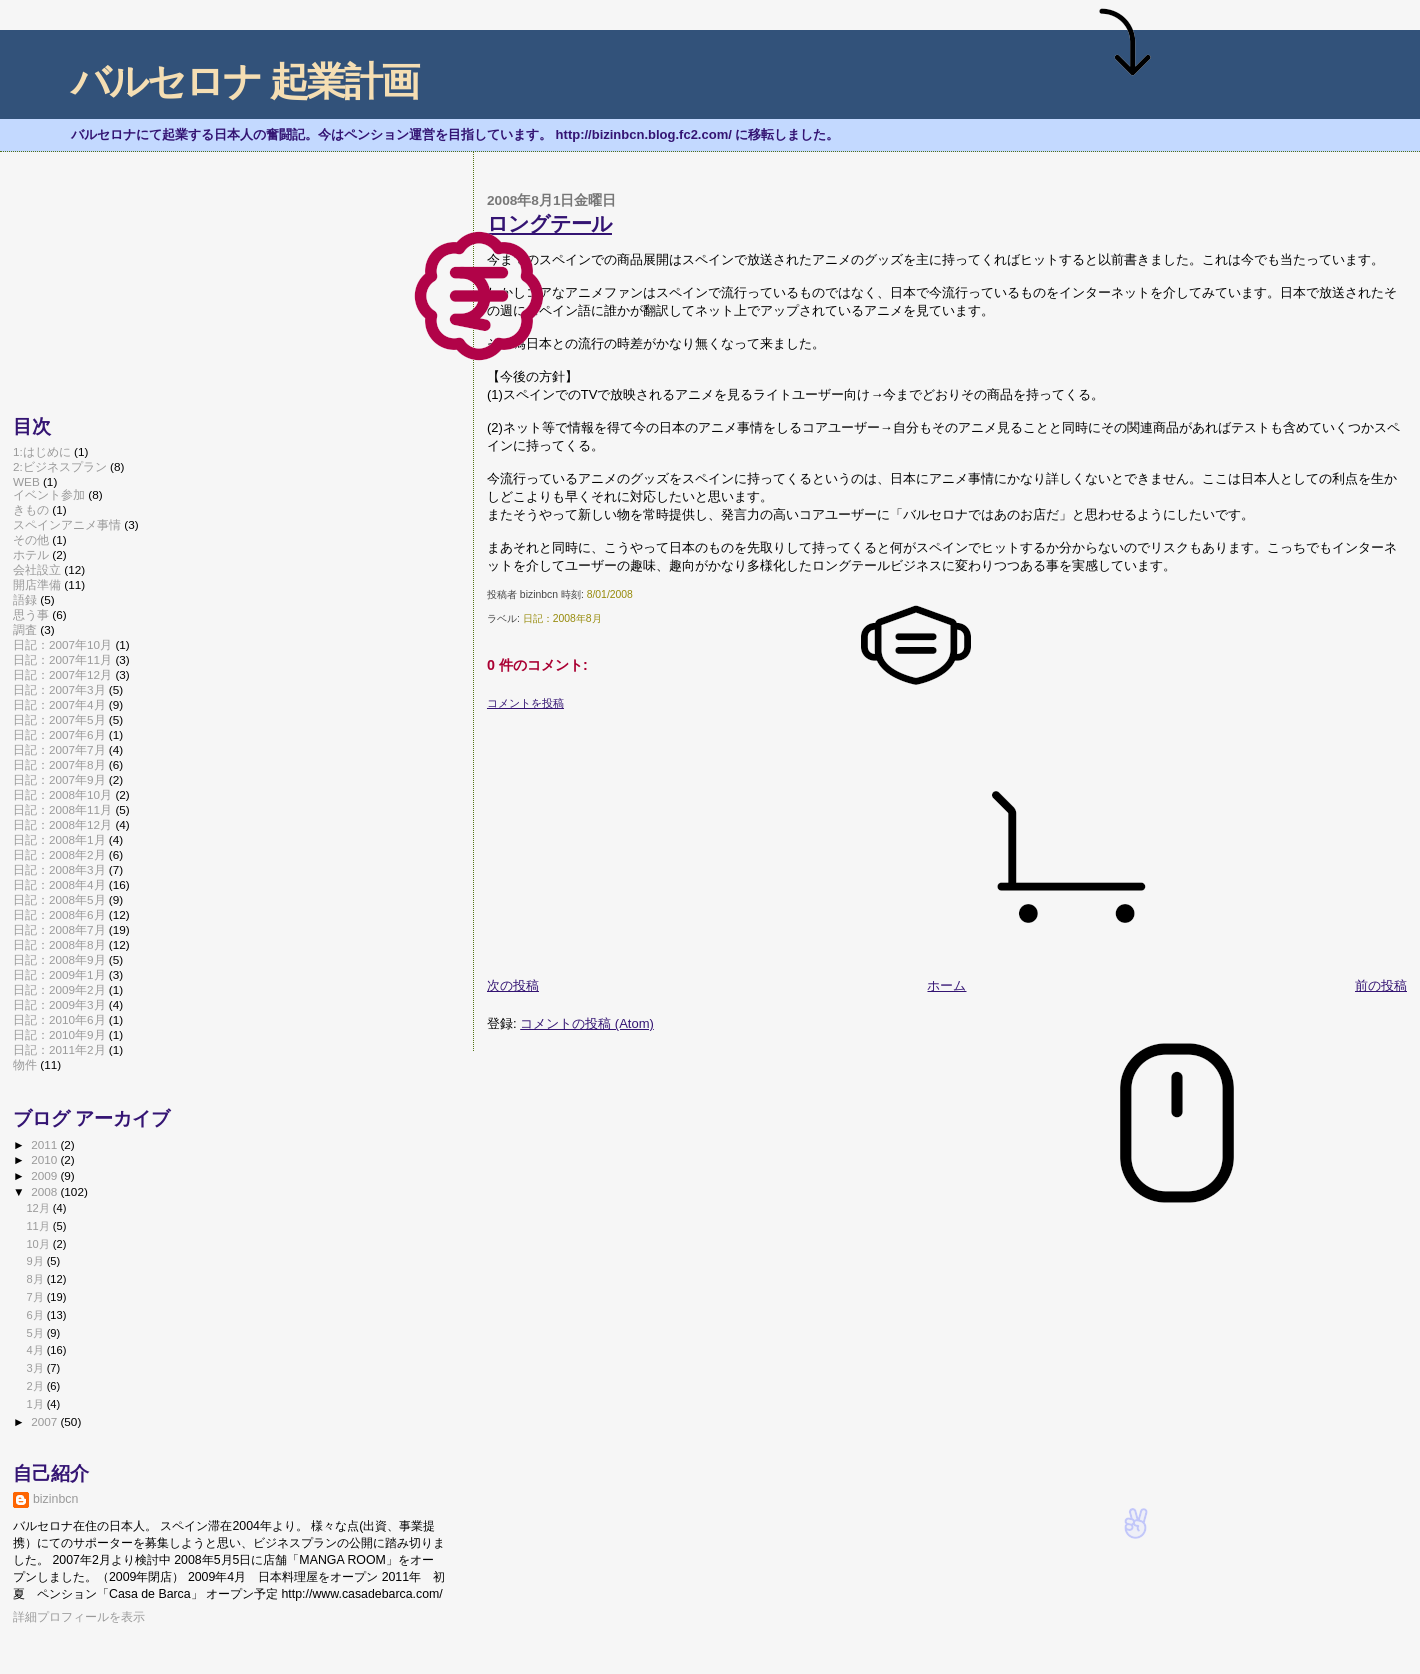  What do you see at coordinates (916, 647) in the screenshot?
I see `indicates mask required area or health guidelines` at bounding box center [916, 647].